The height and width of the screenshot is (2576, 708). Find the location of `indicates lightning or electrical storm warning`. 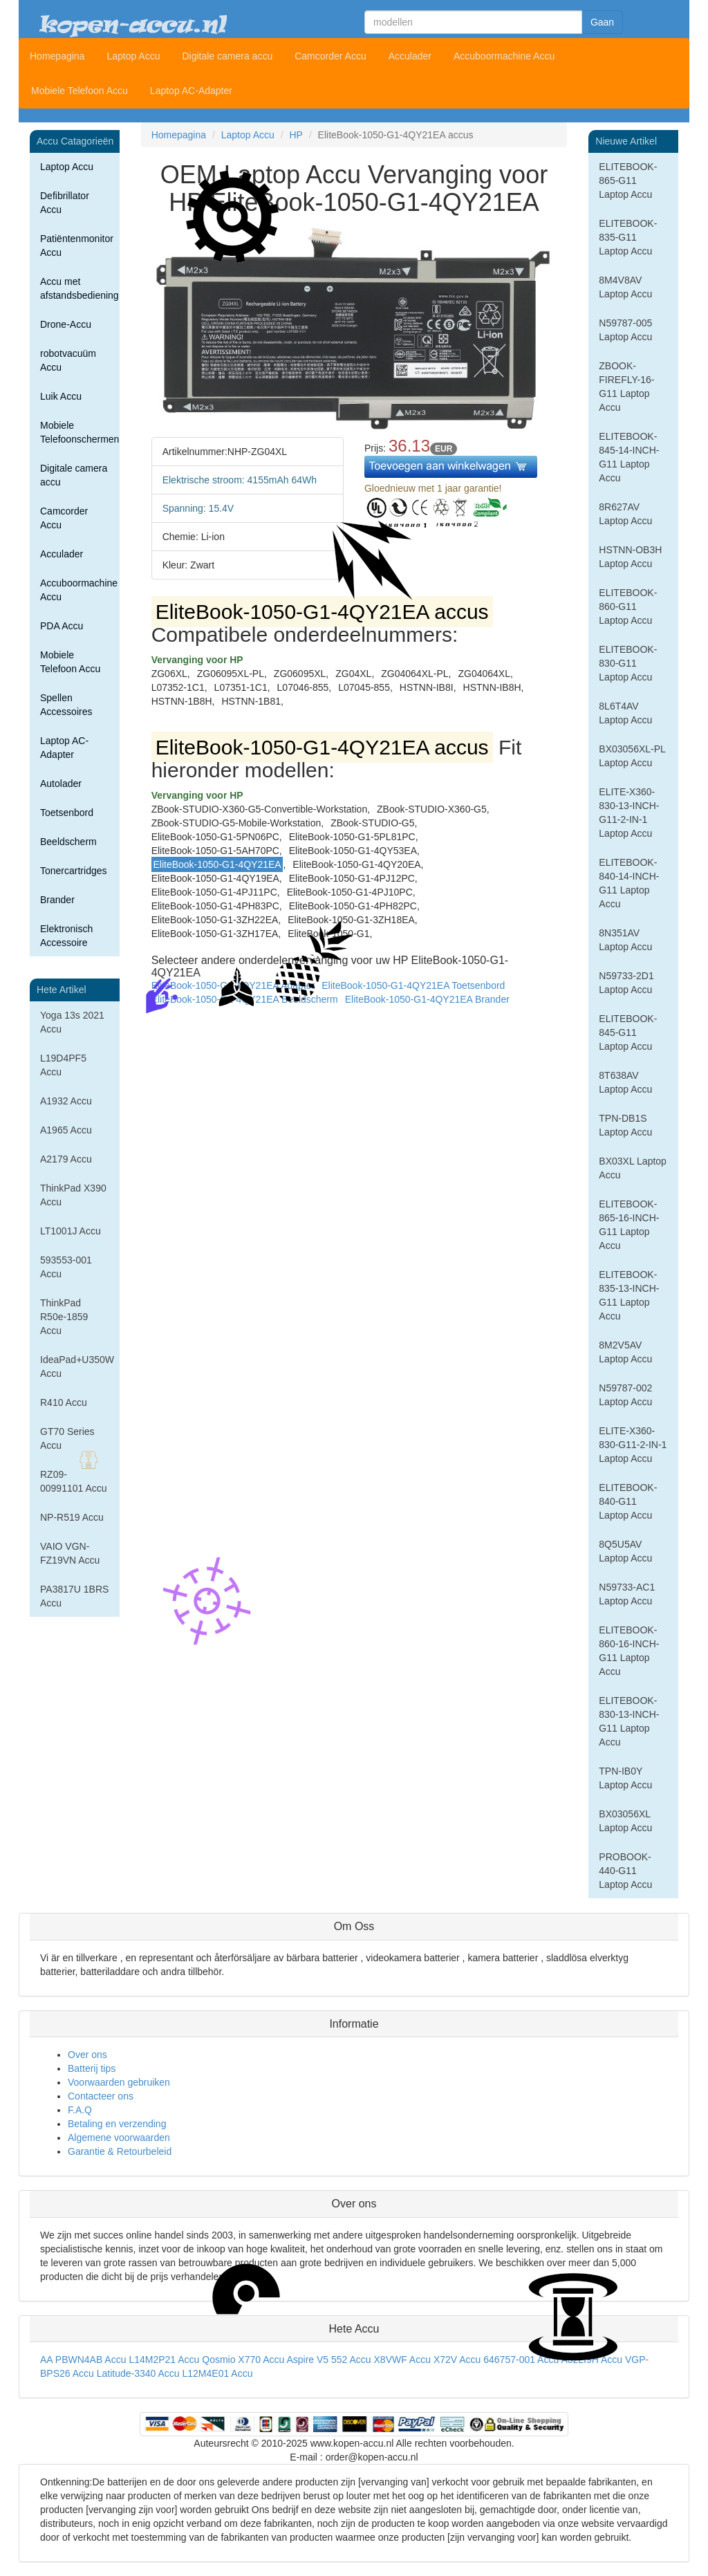

indicates lightning or electrical storm warning is located at coordinates (372, 560).